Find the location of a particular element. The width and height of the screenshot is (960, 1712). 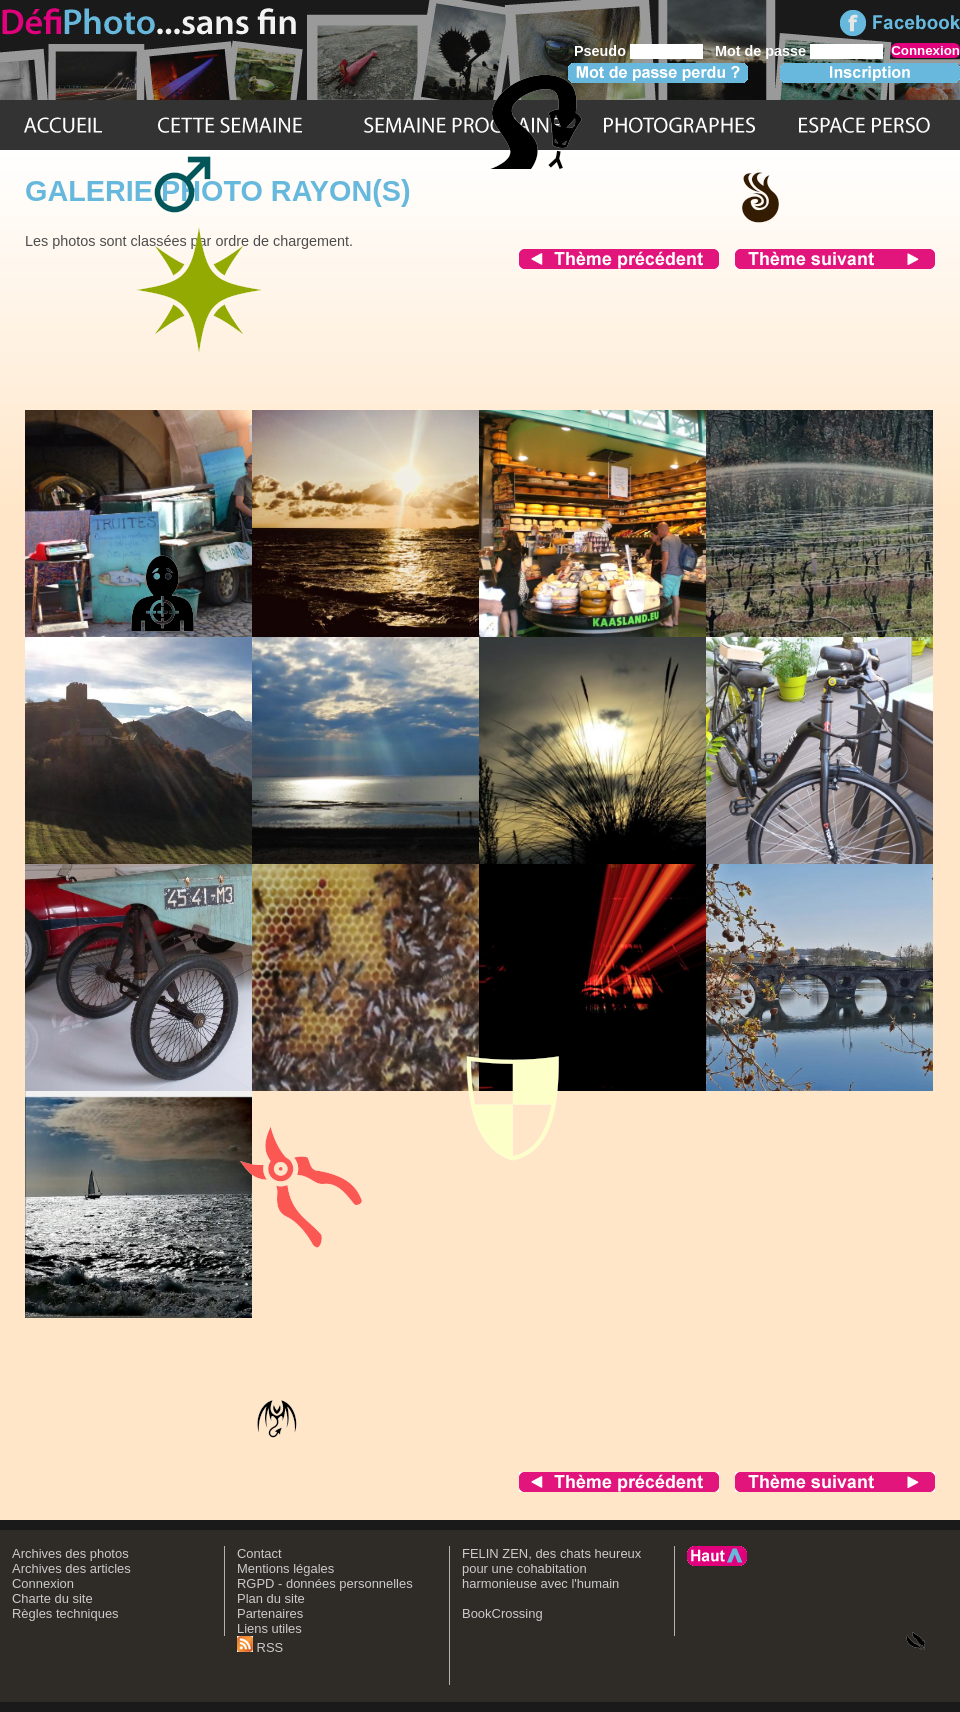

indicates weather effect active in game is located at coordinates (760, 197).